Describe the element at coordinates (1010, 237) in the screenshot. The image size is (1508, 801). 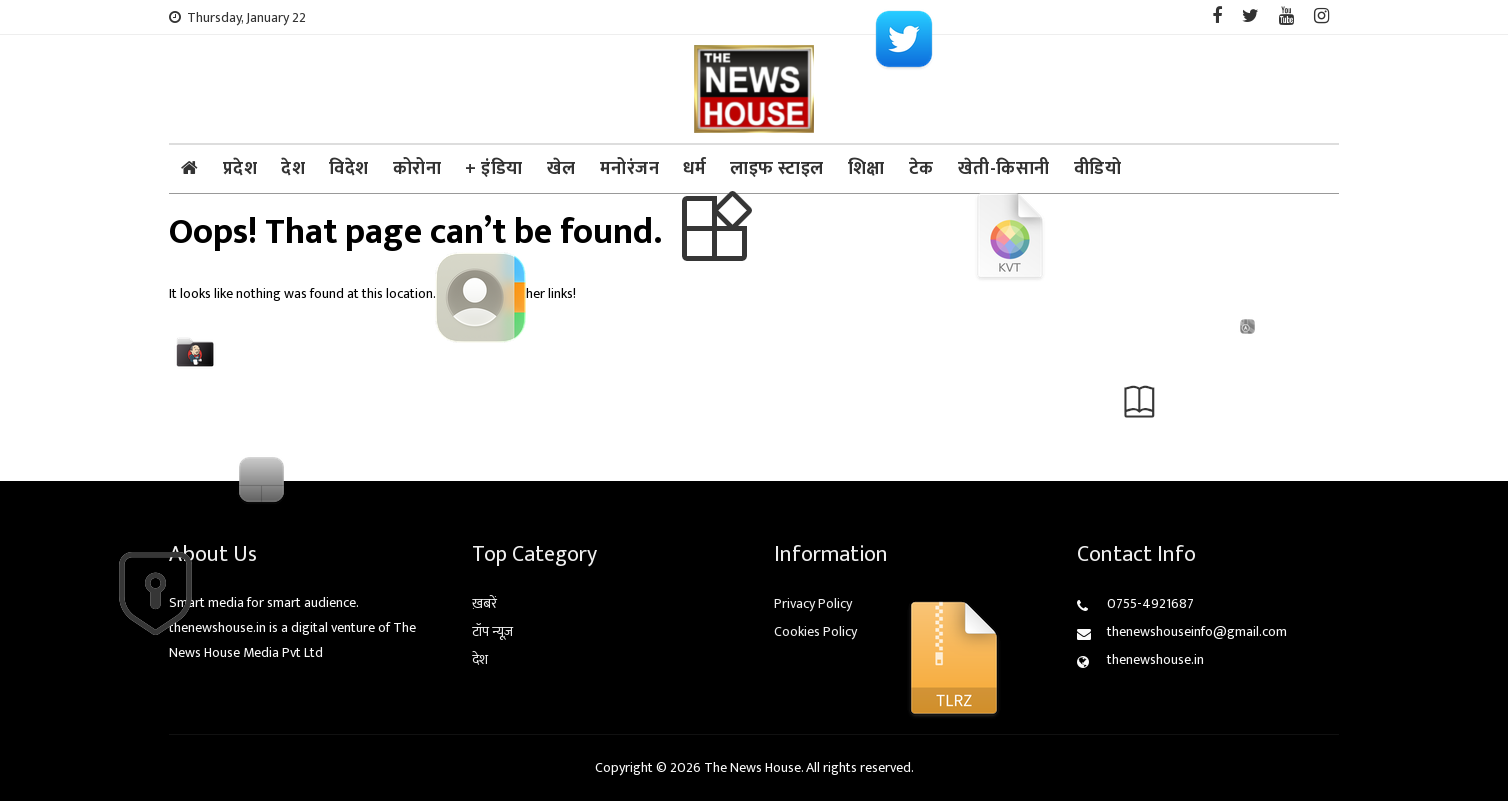
I see `a KVT text file associated with Krita vector graphics` at that location.